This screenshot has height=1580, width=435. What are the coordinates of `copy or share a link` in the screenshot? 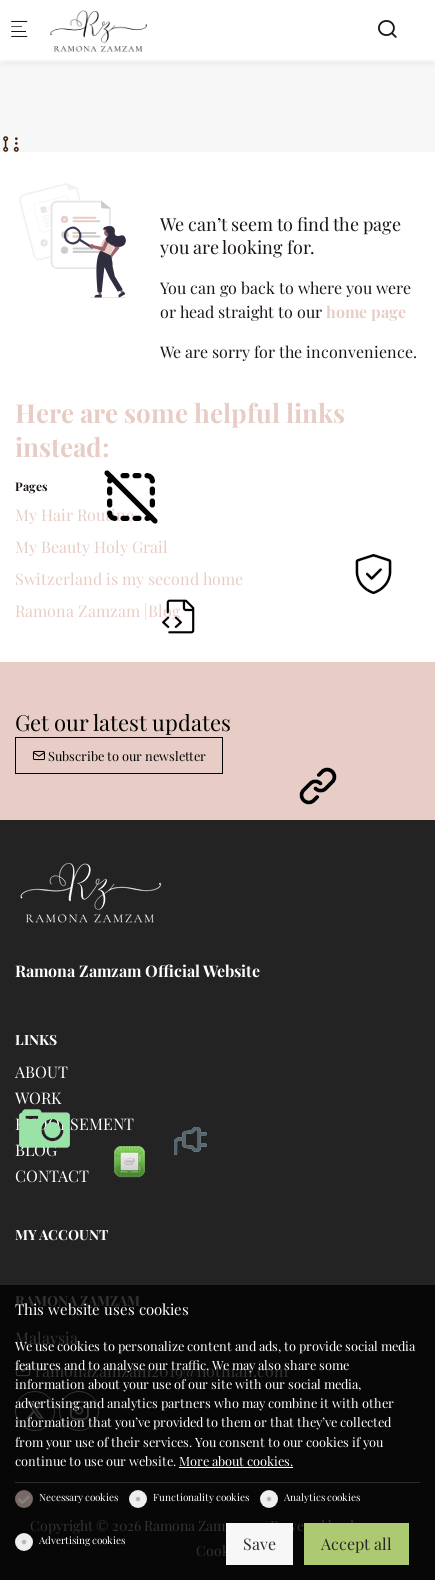 It's located at (318, 786).